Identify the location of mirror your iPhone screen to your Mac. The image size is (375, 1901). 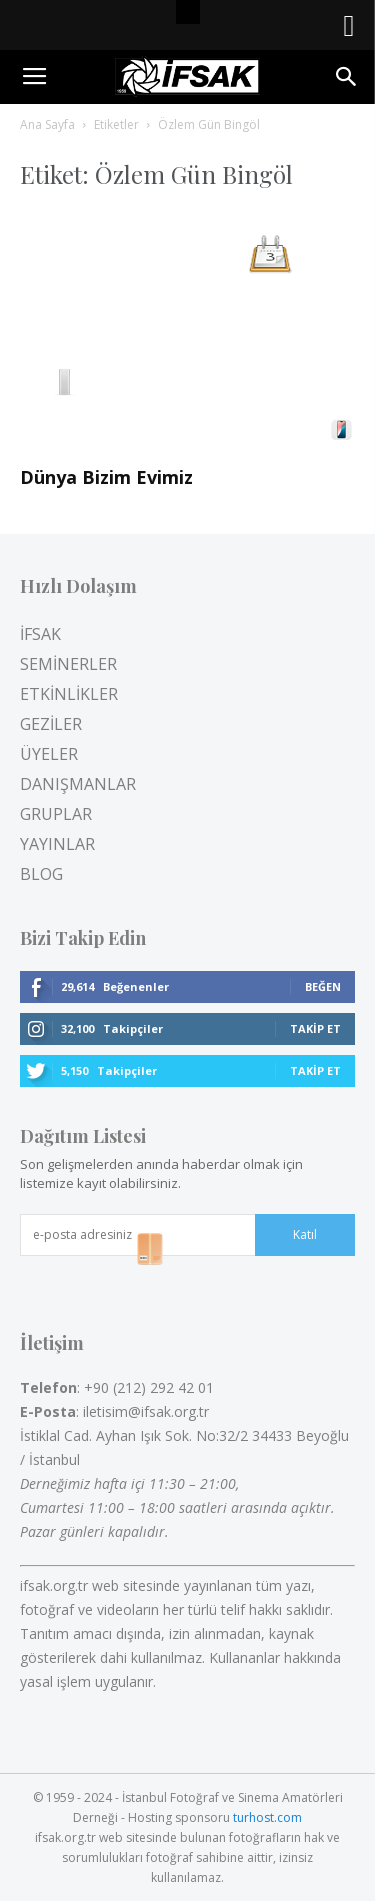
(341, 429).